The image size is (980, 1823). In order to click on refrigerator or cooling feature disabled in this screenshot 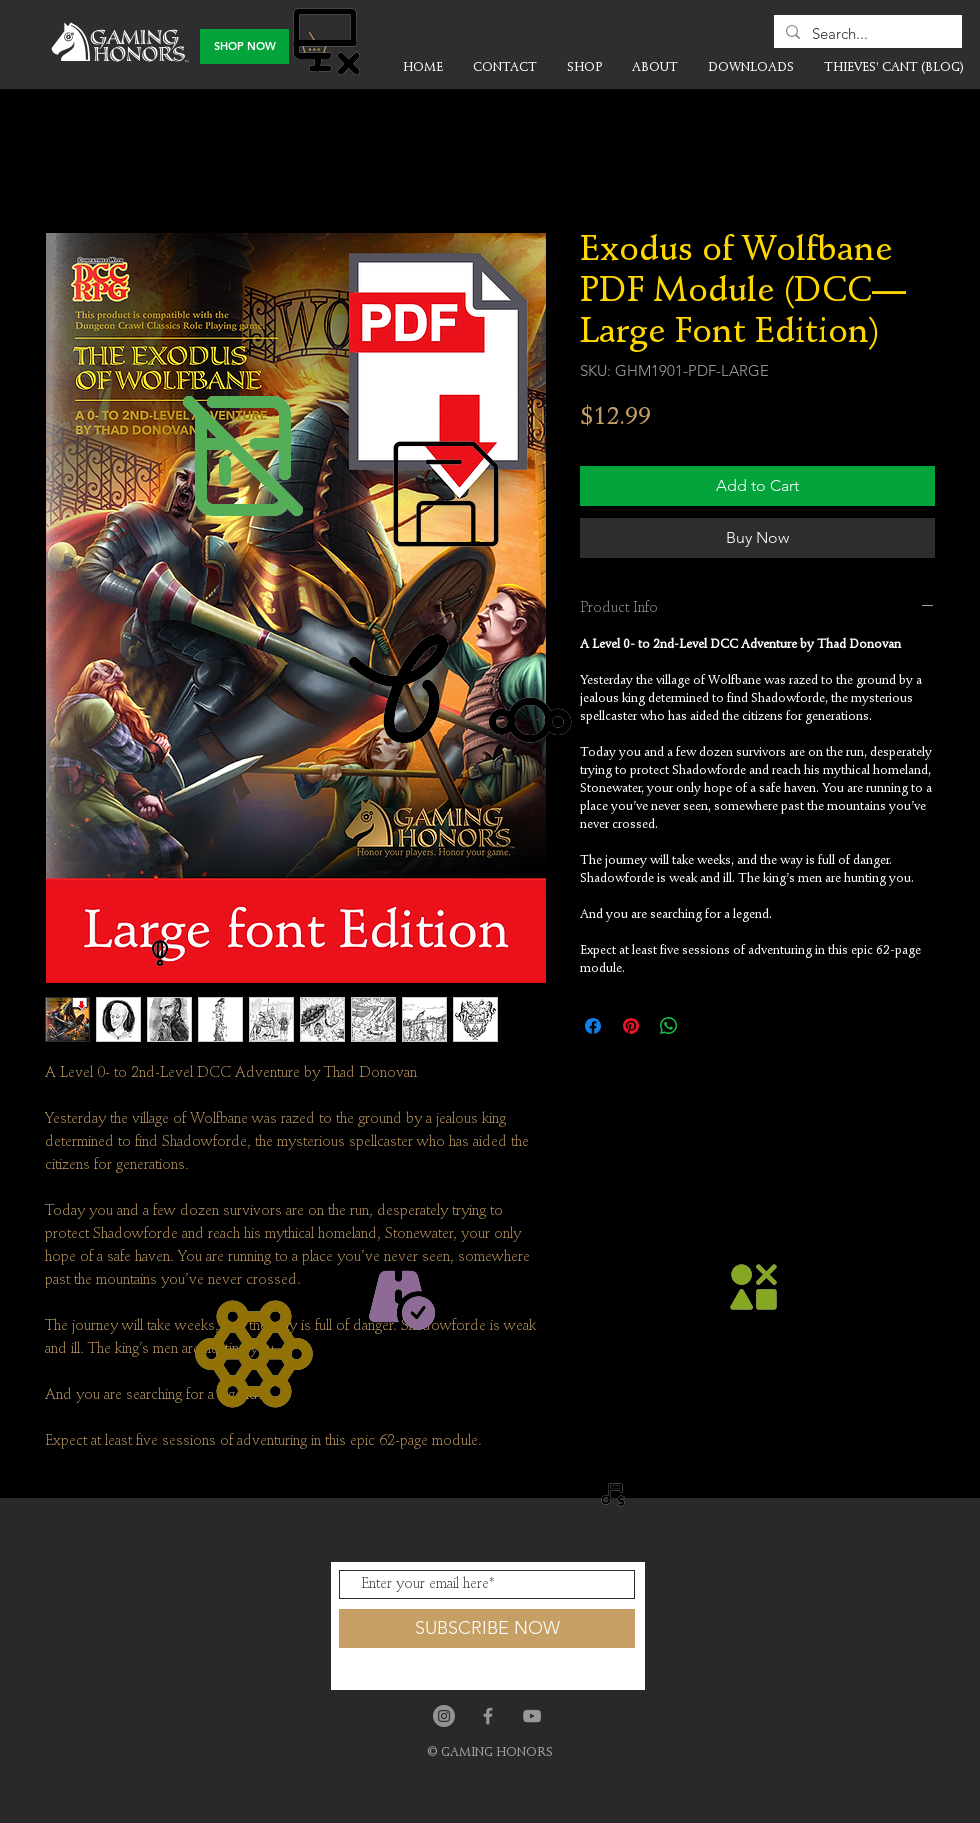, I will do `click(243, 456)`.